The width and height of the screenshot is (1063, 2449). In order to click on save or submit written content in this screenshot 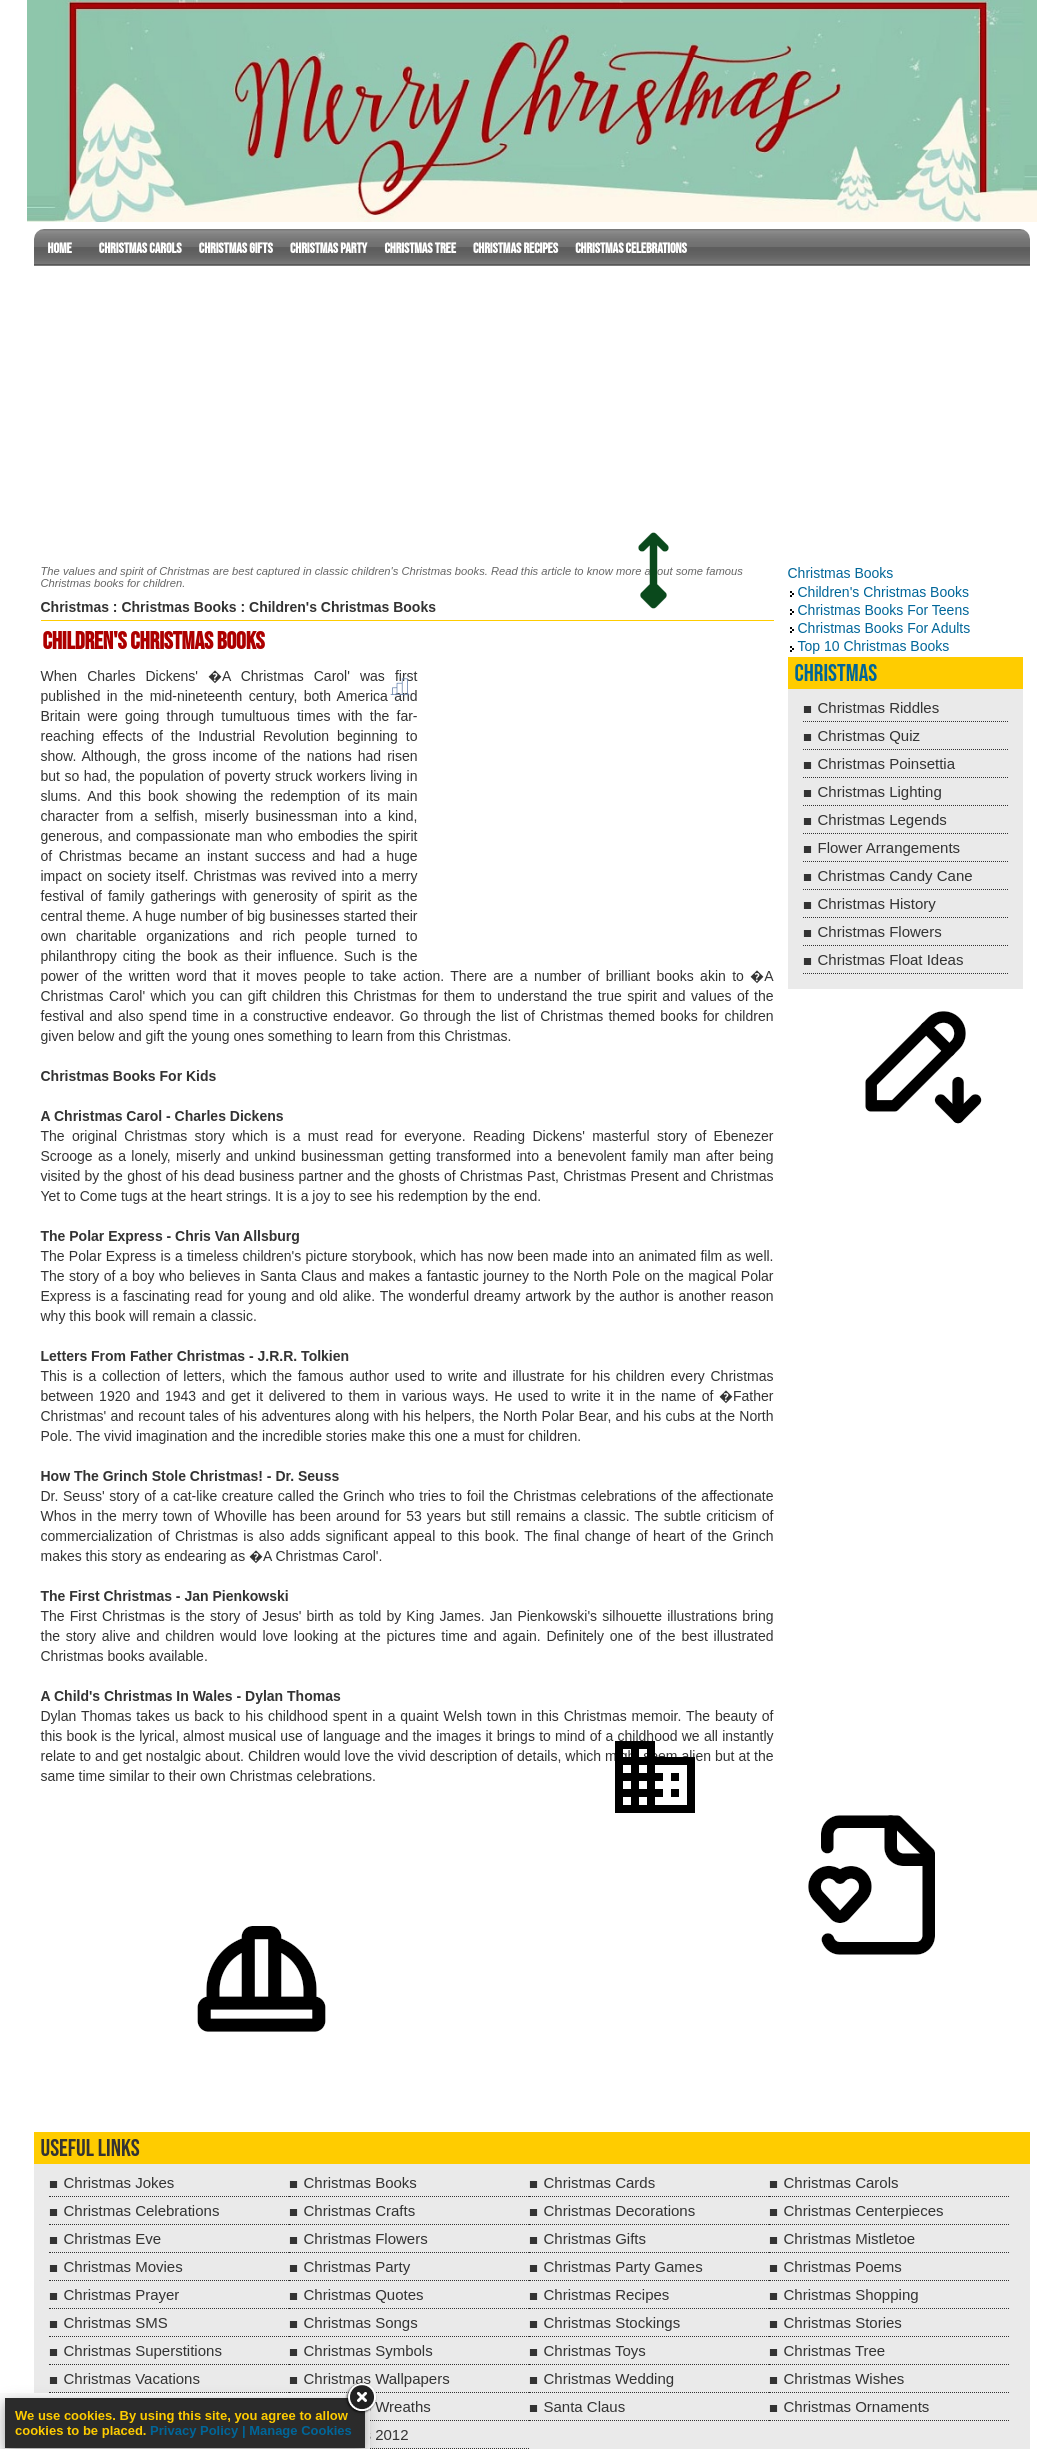, I will do `click(917, 1059)`.